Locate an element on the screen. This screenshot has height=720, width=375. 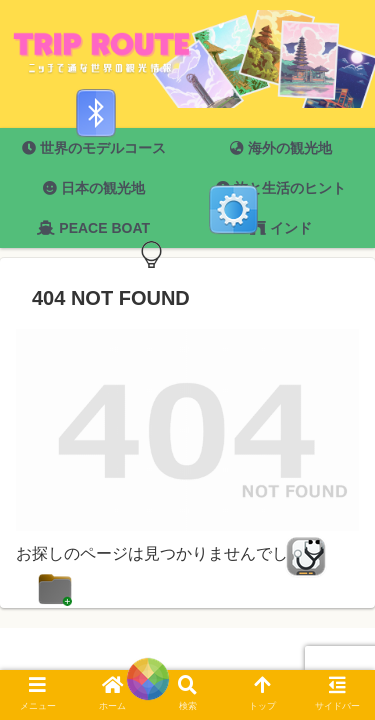
start the welcome tour or onboarding guide is located at coordinates (151, 254).